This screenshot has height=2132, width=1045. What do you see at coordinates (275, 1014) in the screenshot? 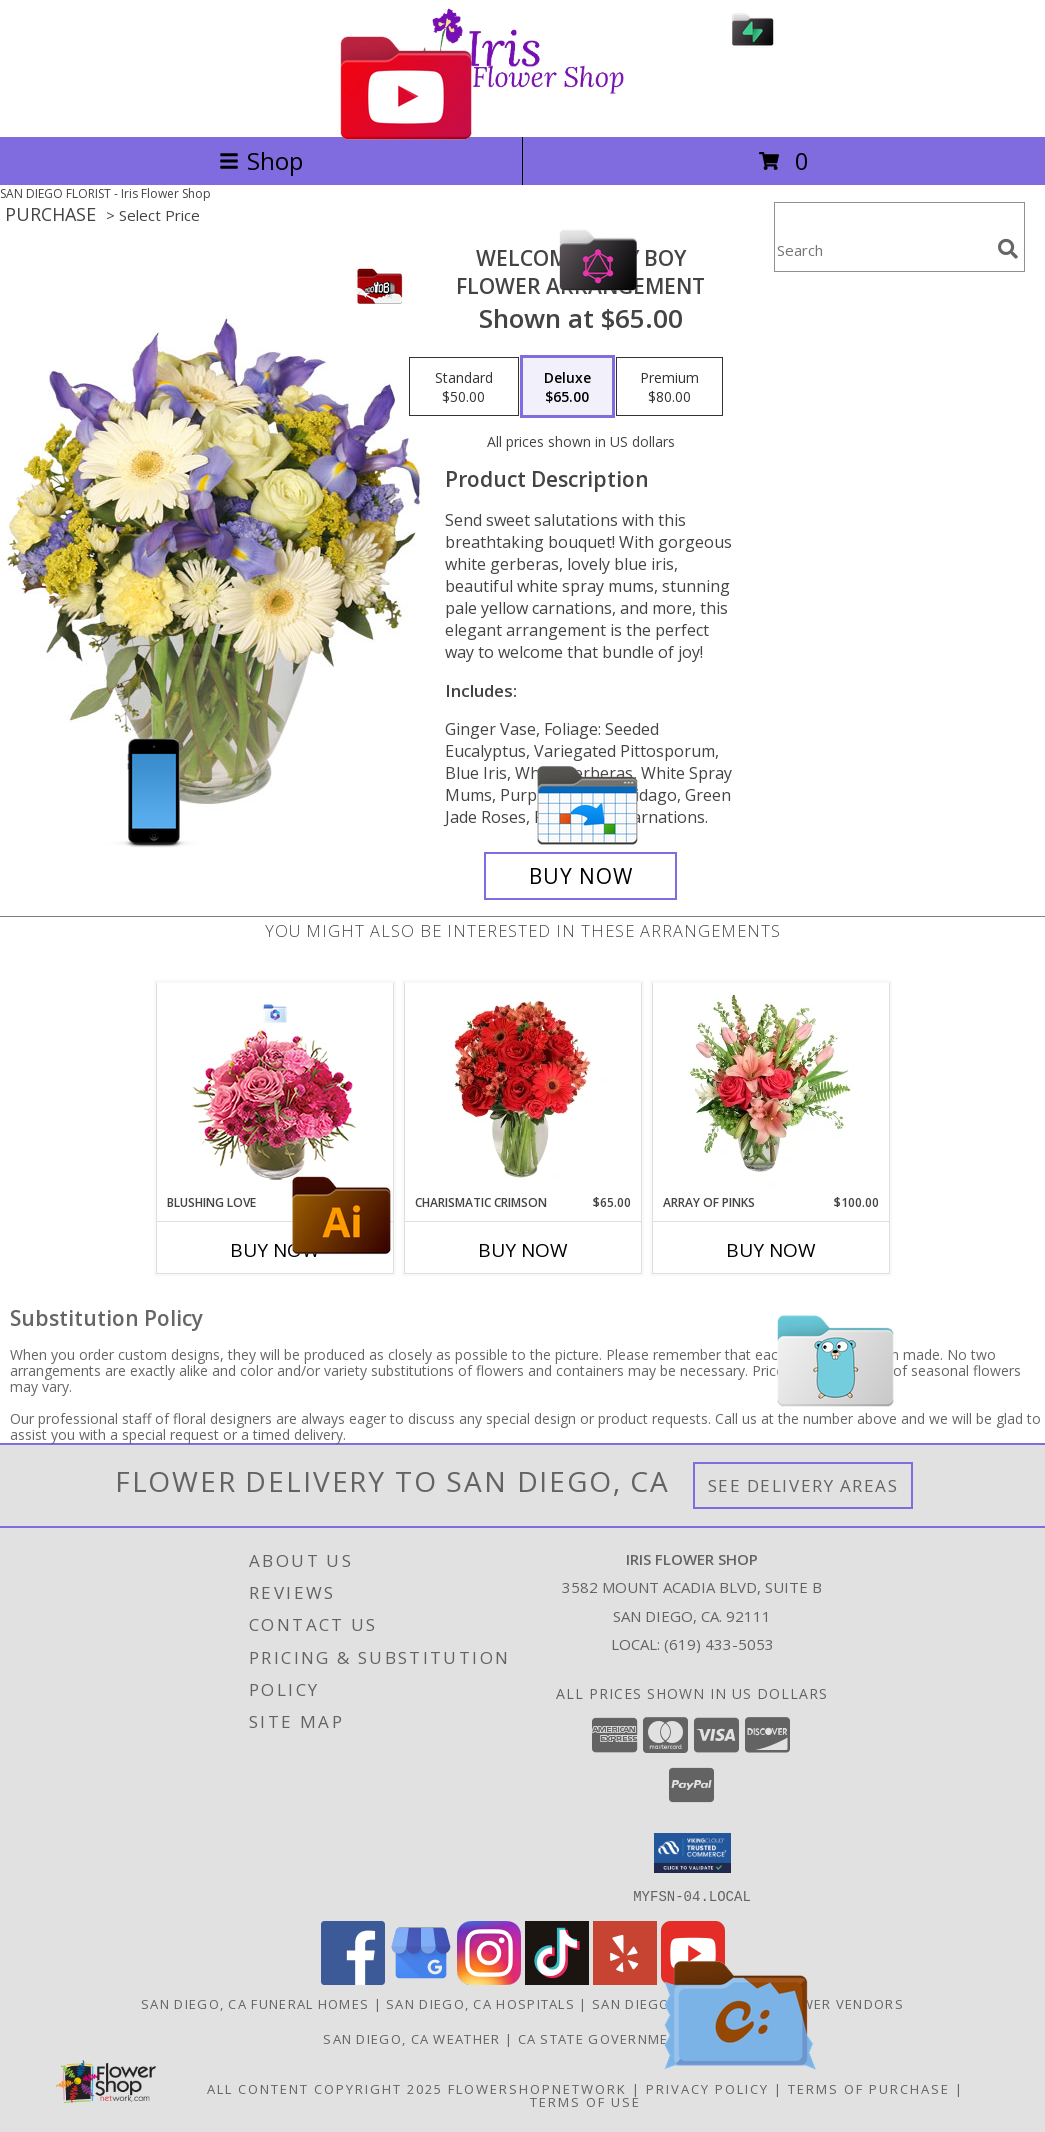
I see `open microsoft 365 files folder` at bounding box center [275, 1014].